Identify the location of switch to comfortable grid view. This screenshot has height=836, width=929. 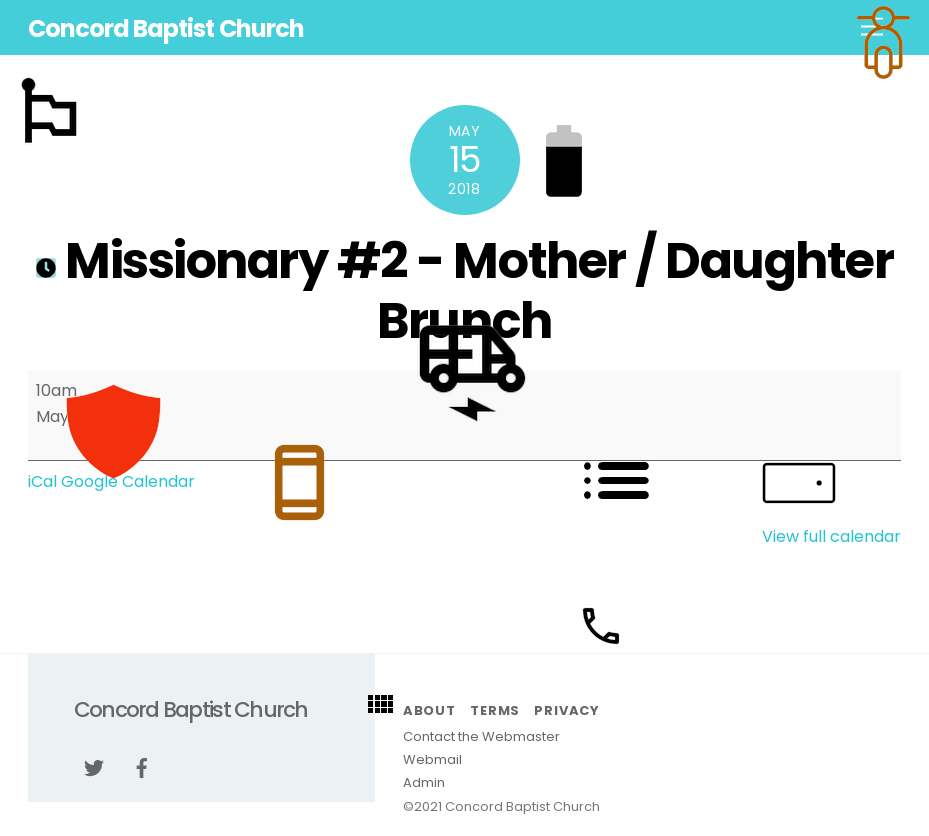
(380, 704).